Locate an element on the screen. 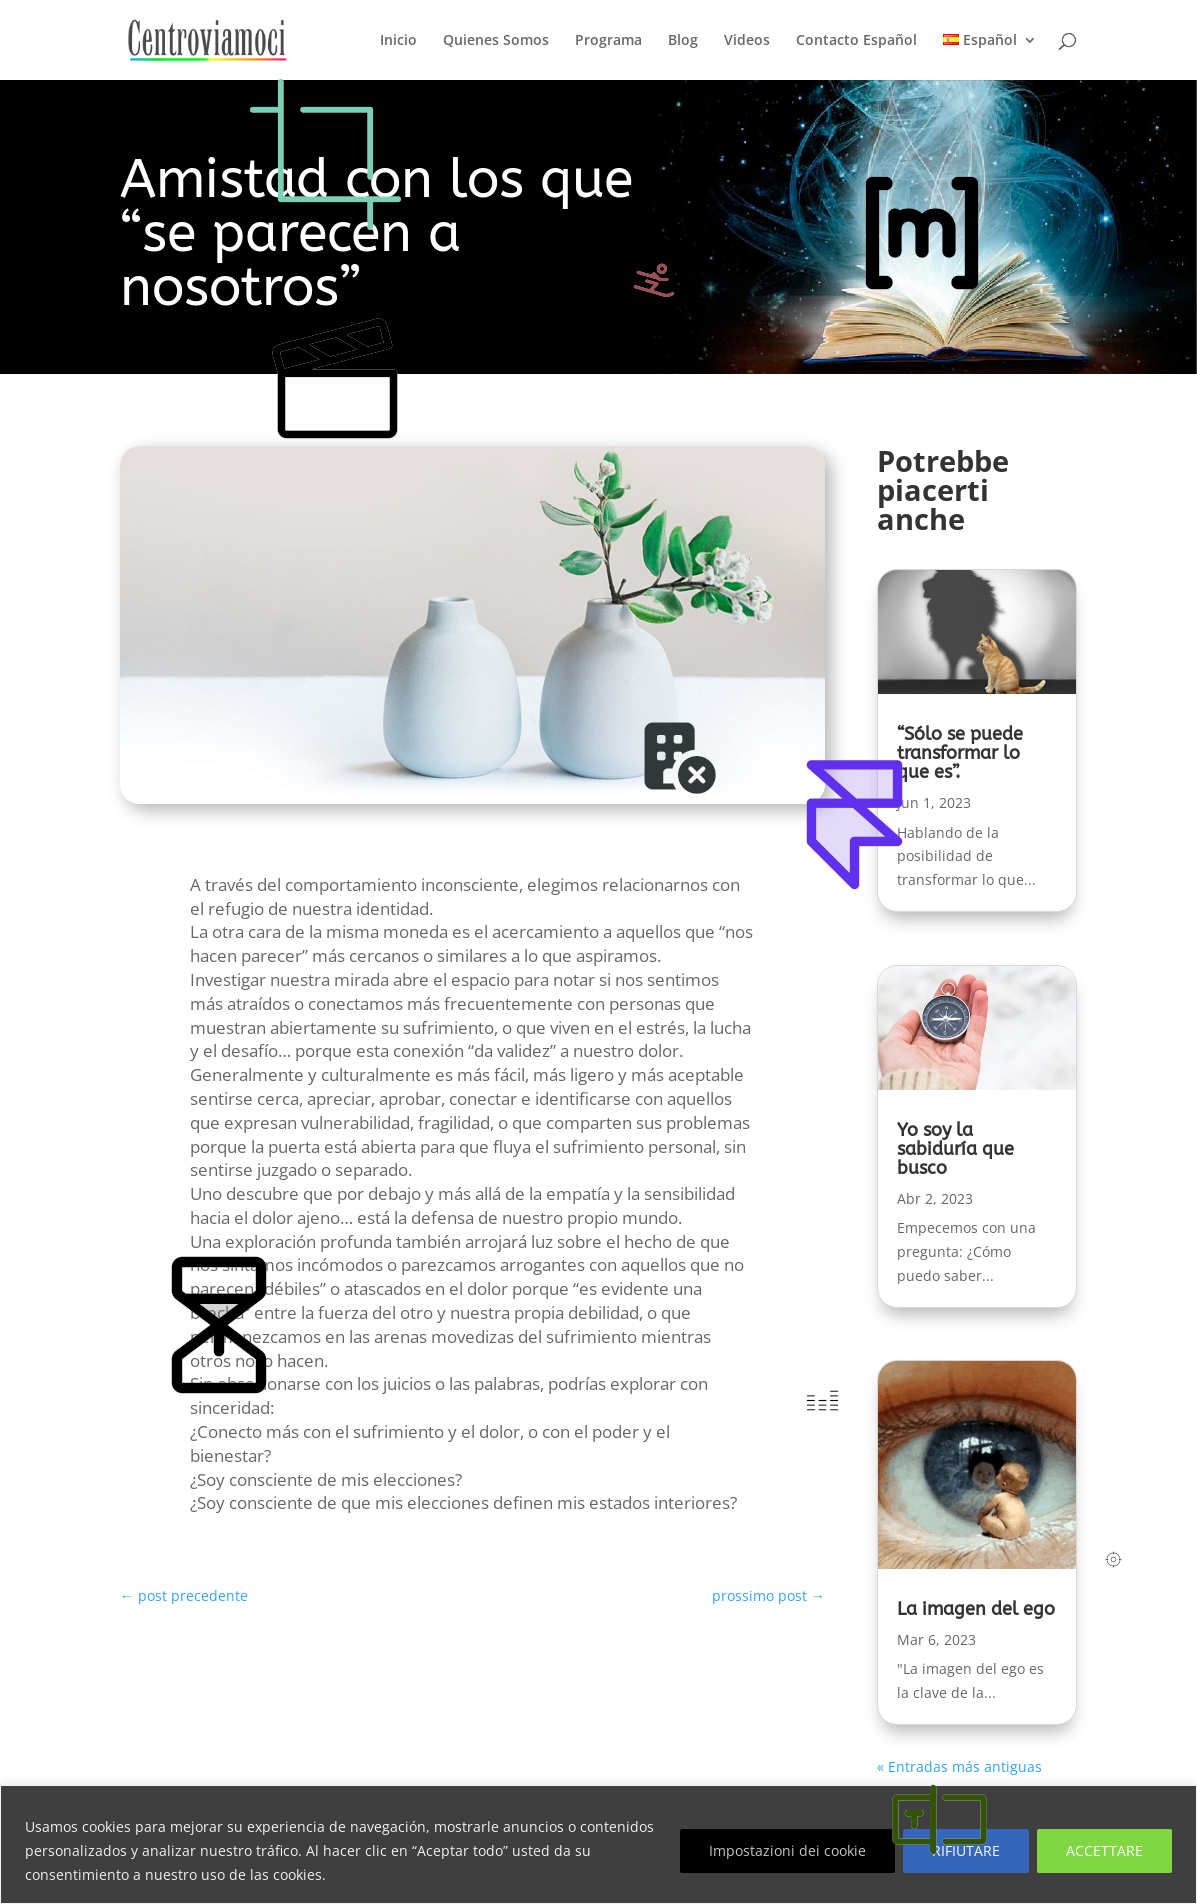  crop an image is located at coordinates (325, 154).